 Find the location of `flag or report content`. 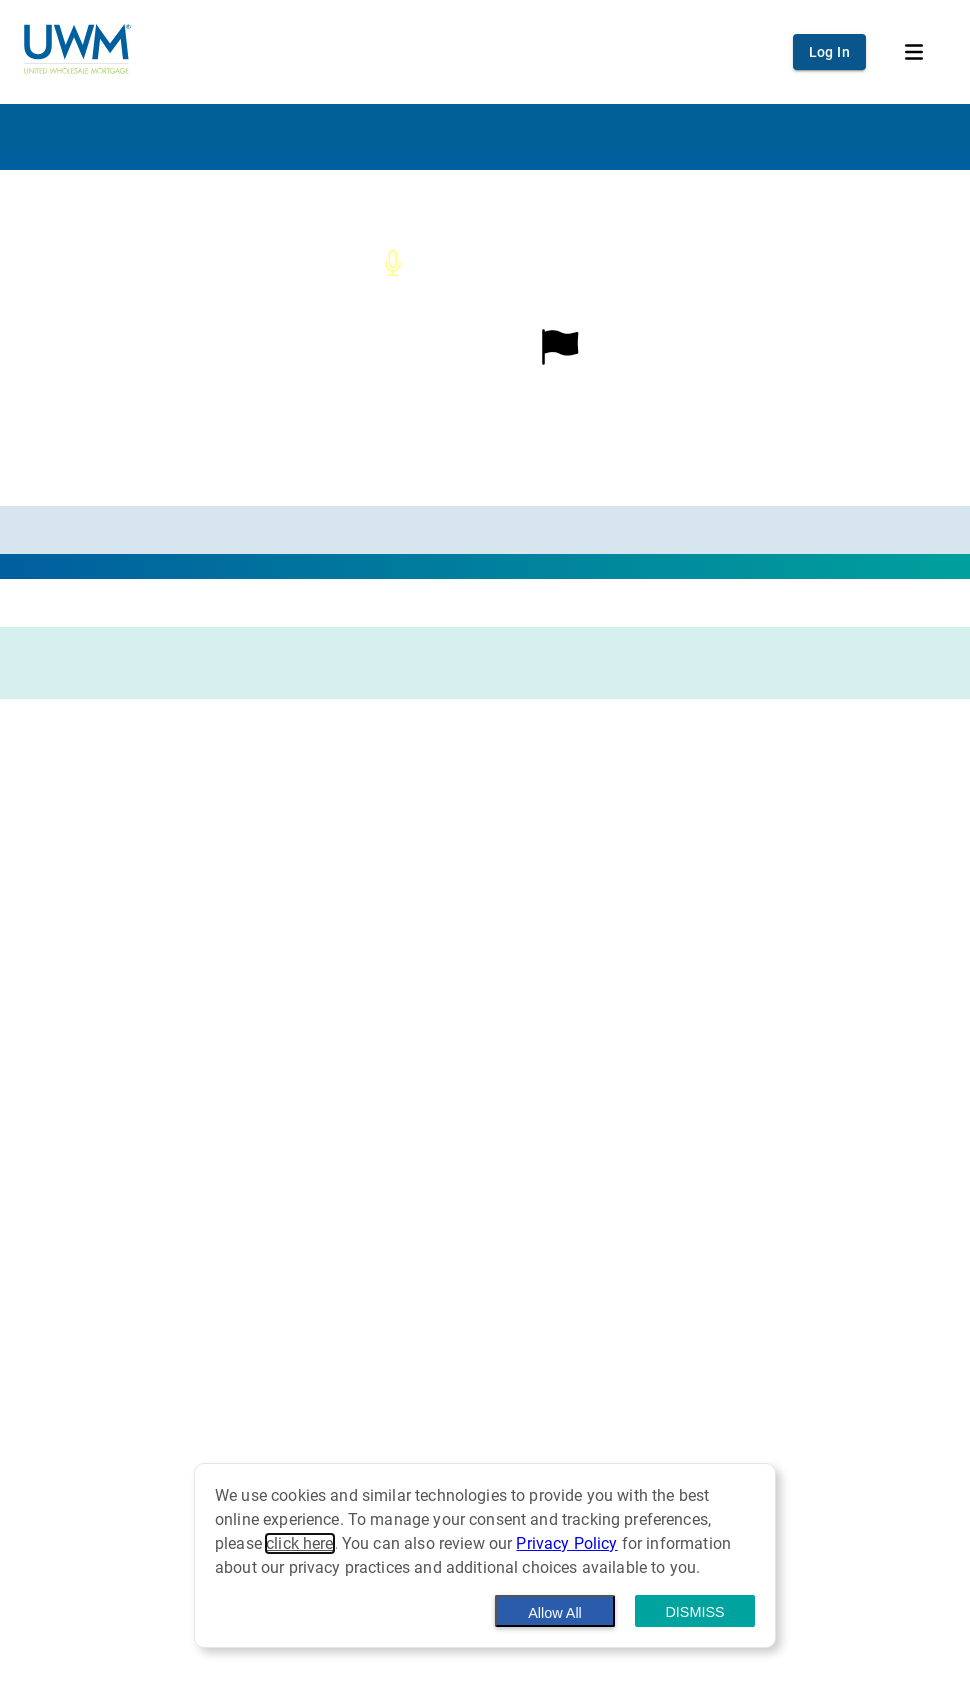

flag or report content is located at coordinates (560, 347).